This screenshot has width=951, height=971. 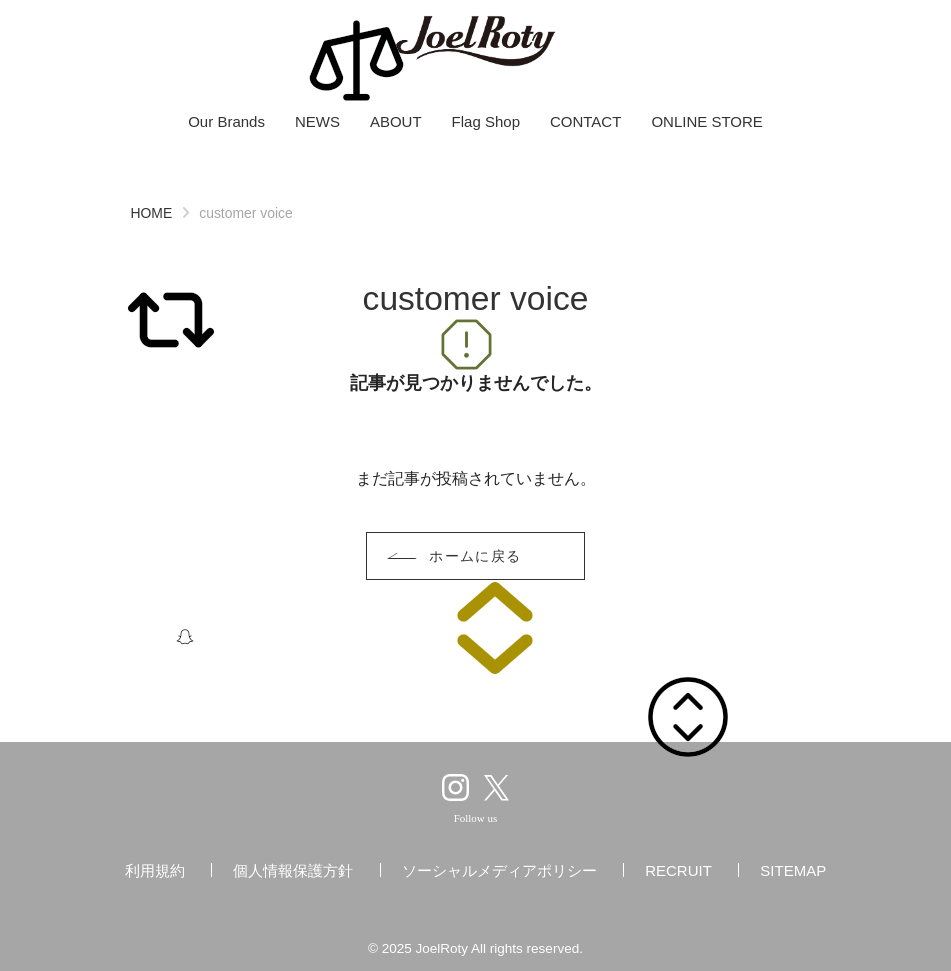 What do you see at coordinates (688, 717) in the screenshot?
I see `expand or collapse content` at bounding box center [688, 717].